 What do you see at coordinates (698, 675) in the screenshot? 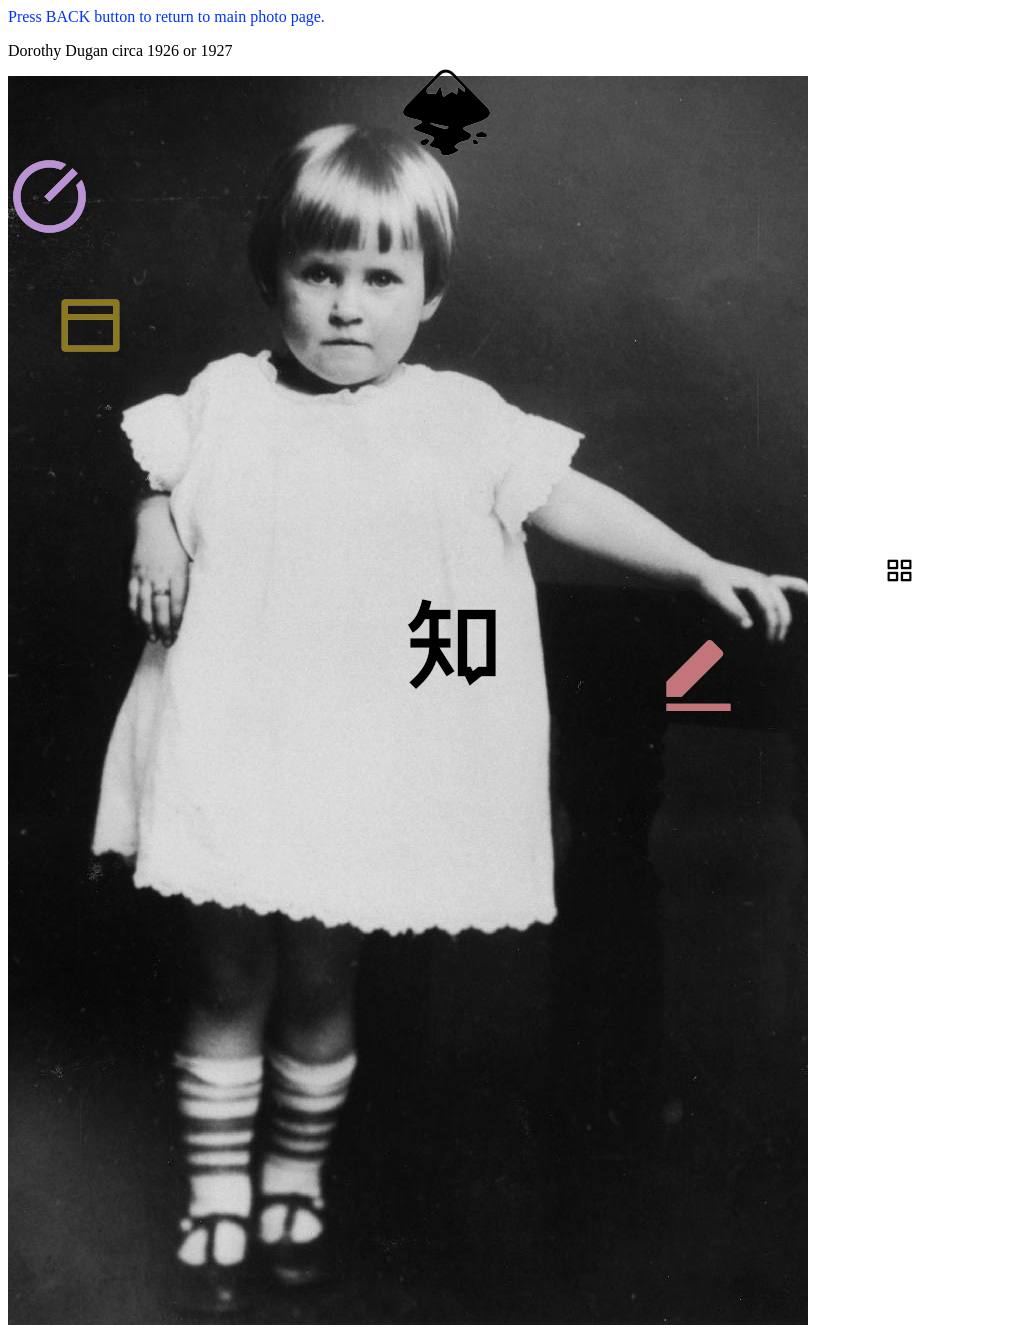
I see `edit content or settings` at bounding box center [698, 675].